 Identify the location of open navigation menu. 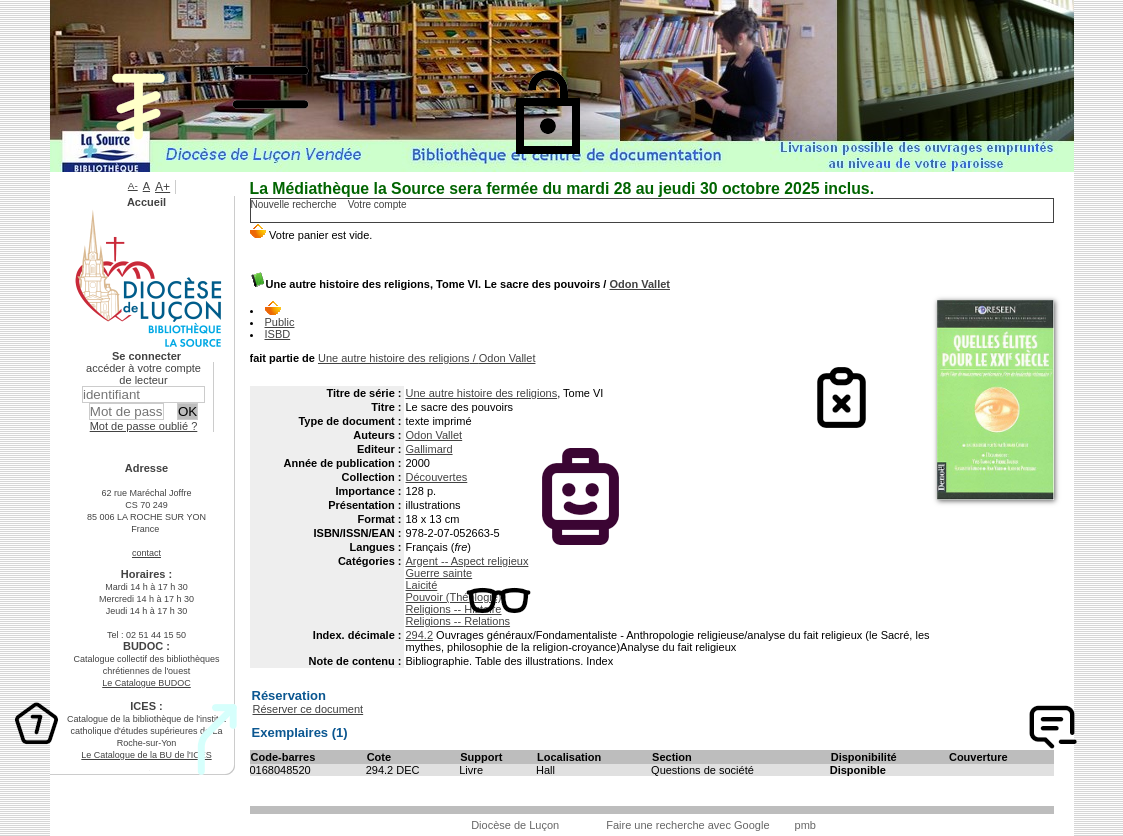
(270, 87).